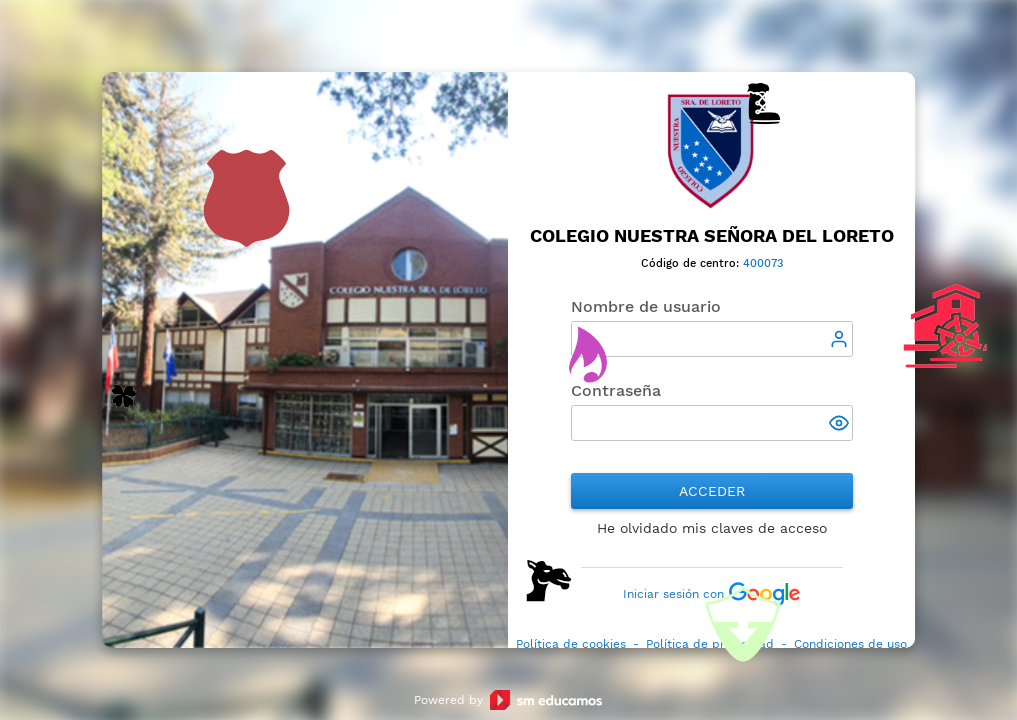  I want to click on indicates armor or defense has been reduced, so click(743, 624).